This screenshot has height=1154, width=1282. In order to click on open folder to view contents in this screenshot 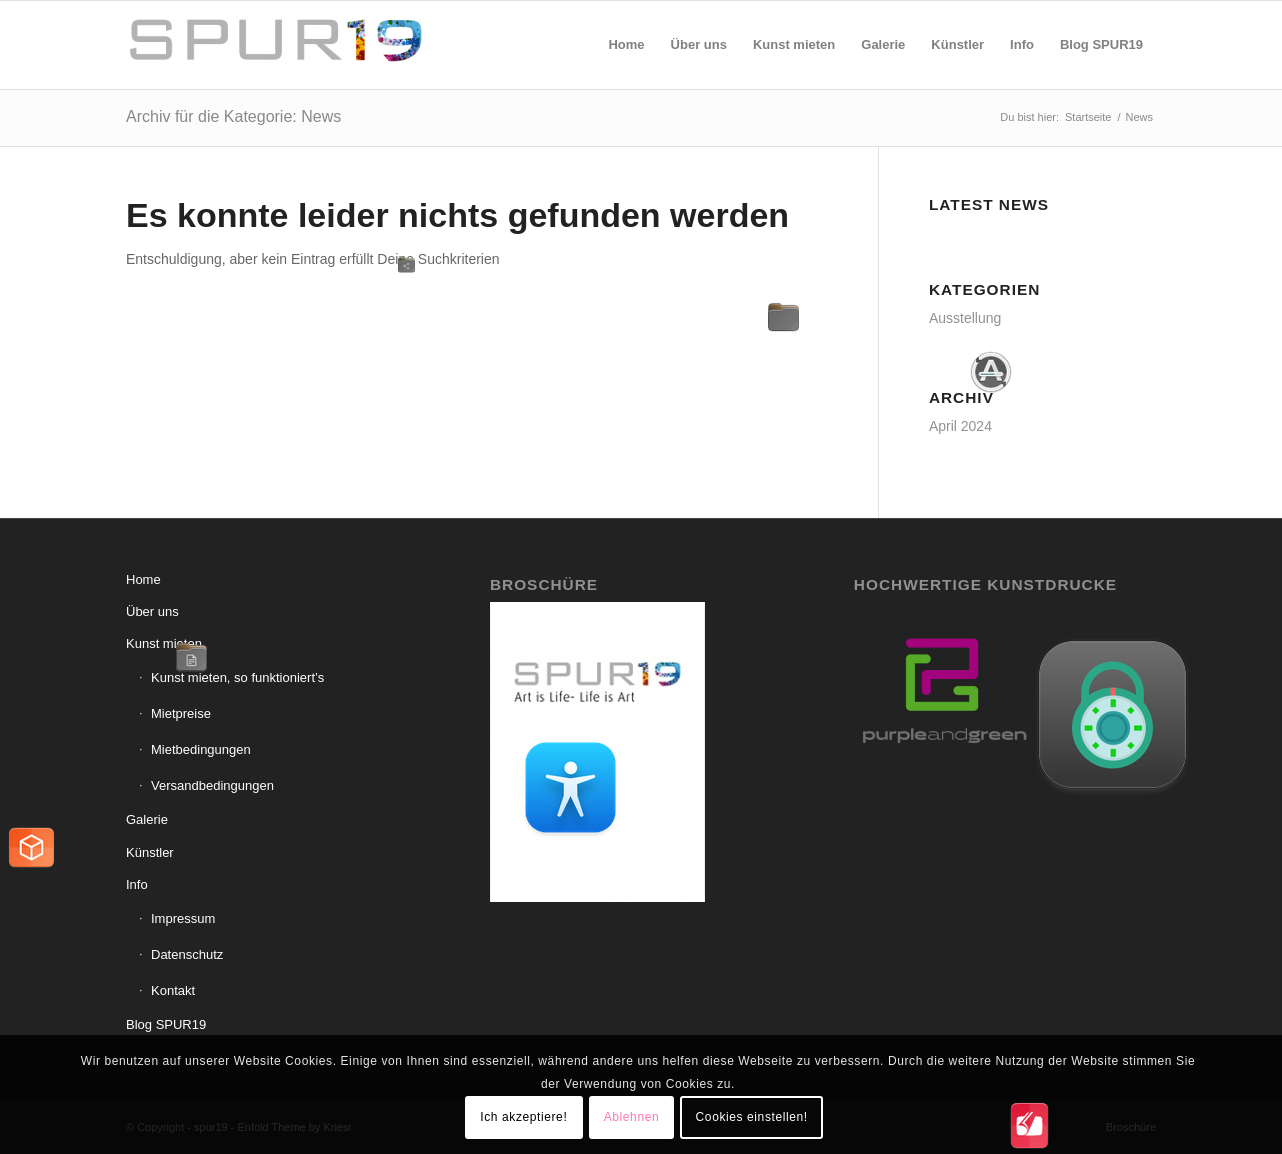, I will do `click(783, 316)`.